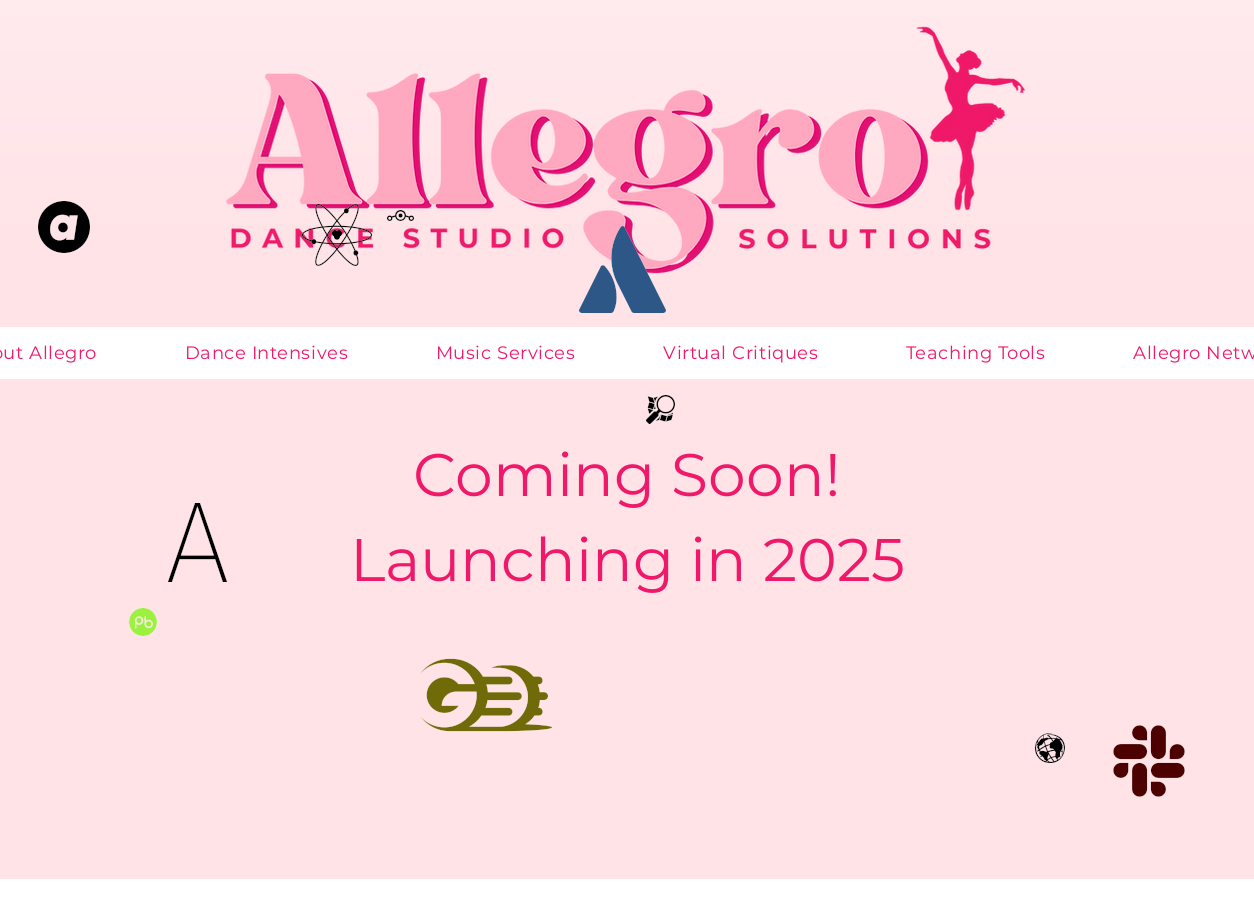 The height and width of the screenshot is (919, 1254). Describe the element at coordinates (622, 269) in the screenshot. I see `atlassian company logo` at that location.